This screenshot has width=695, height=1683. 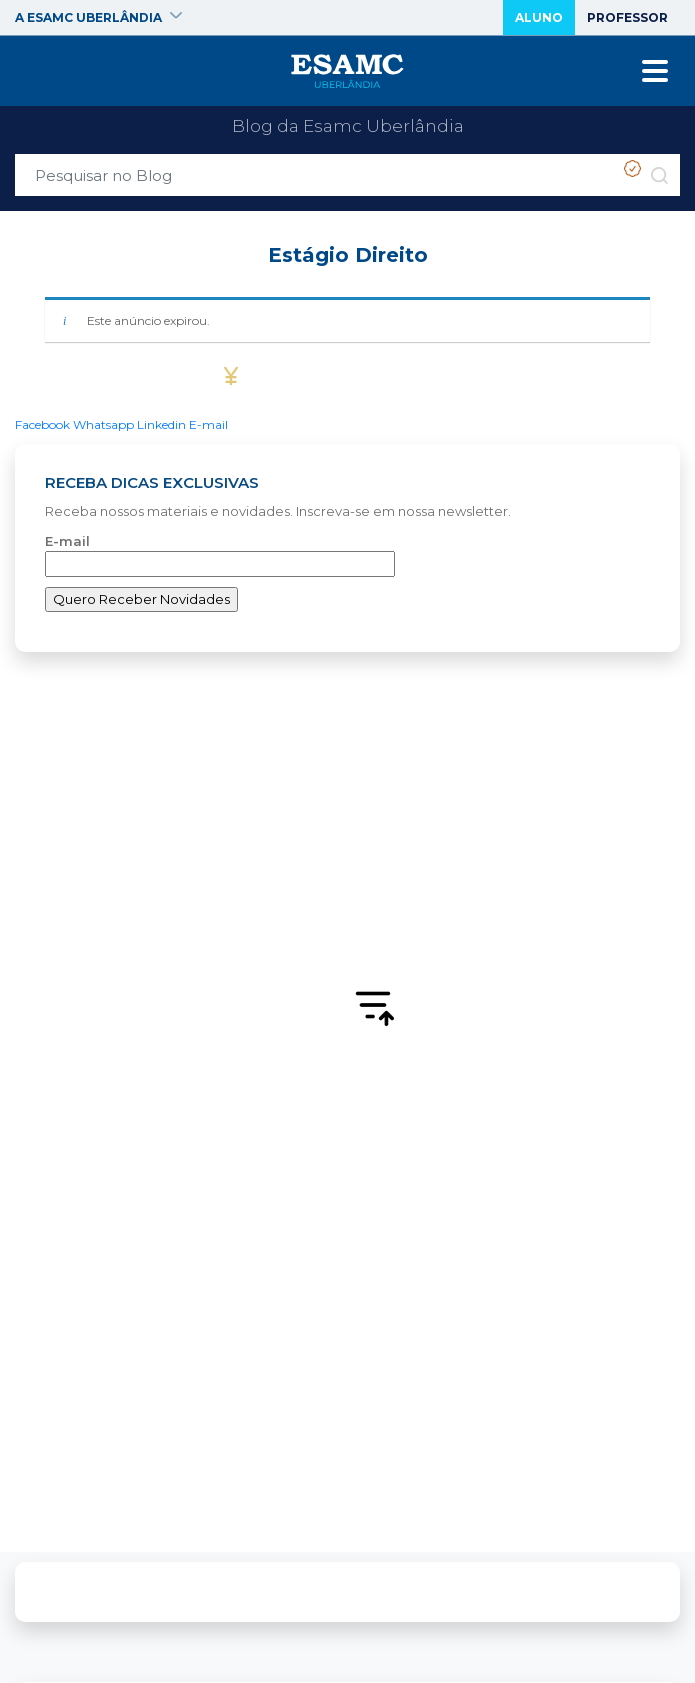 What do you see at coordinates (231, 376) in the screenshot?
I see `select Japanese yen as currency` at bounding box center [231, 376].